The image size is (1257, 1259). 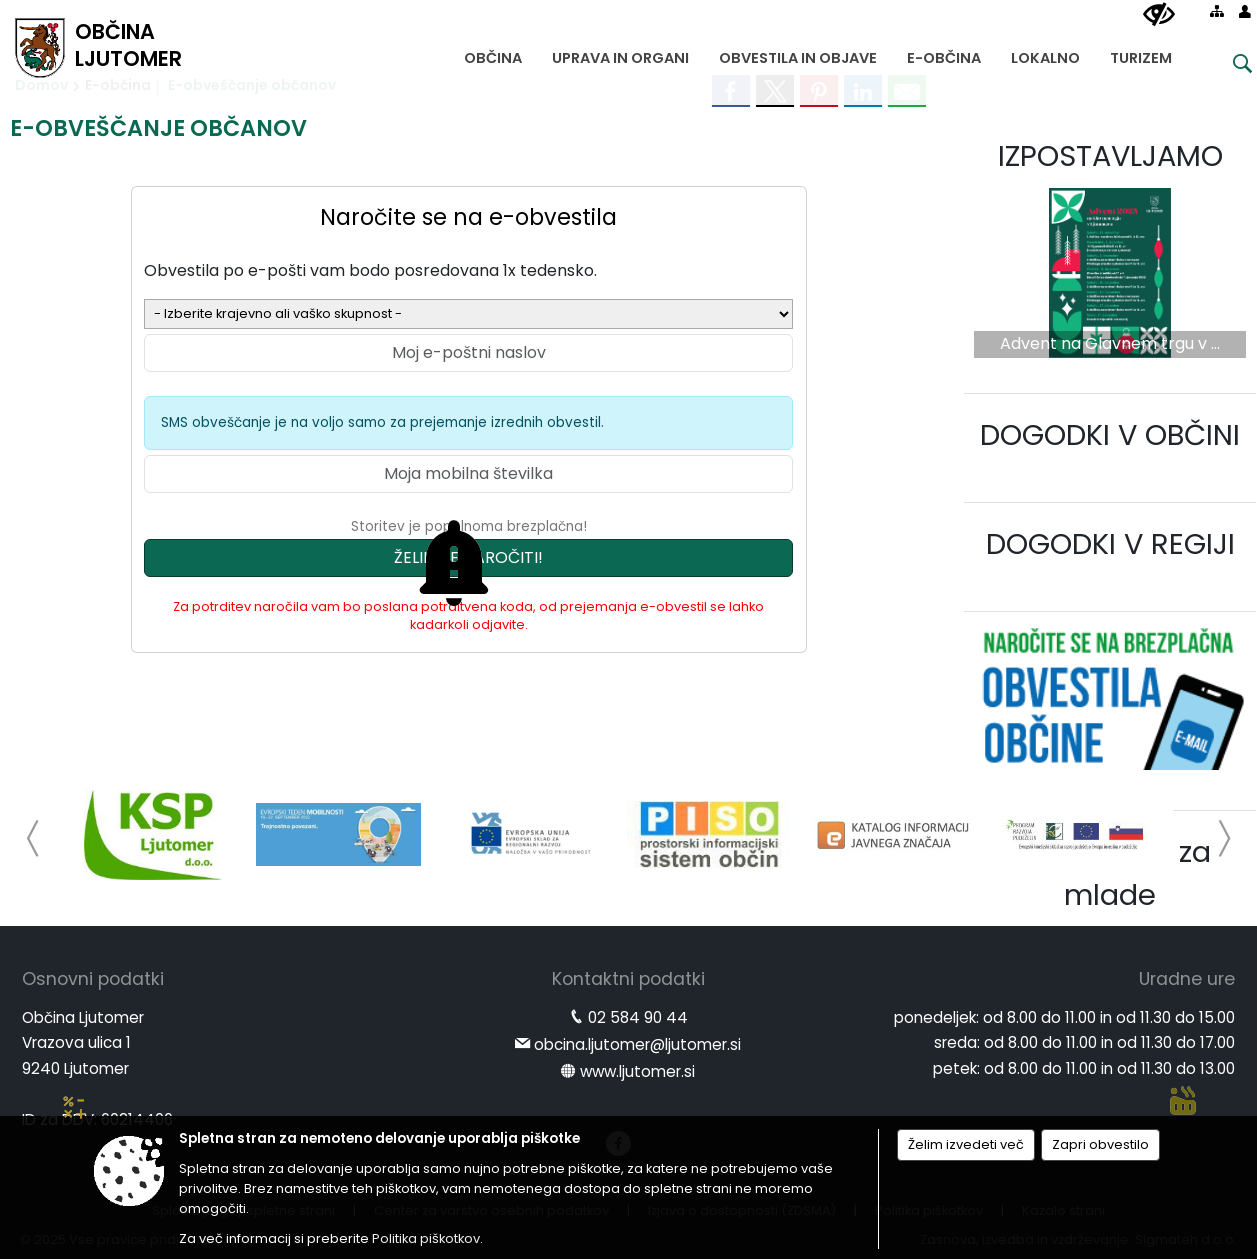 I want to click on indicates an operator symbol in code, so click(x=74, y=1107).